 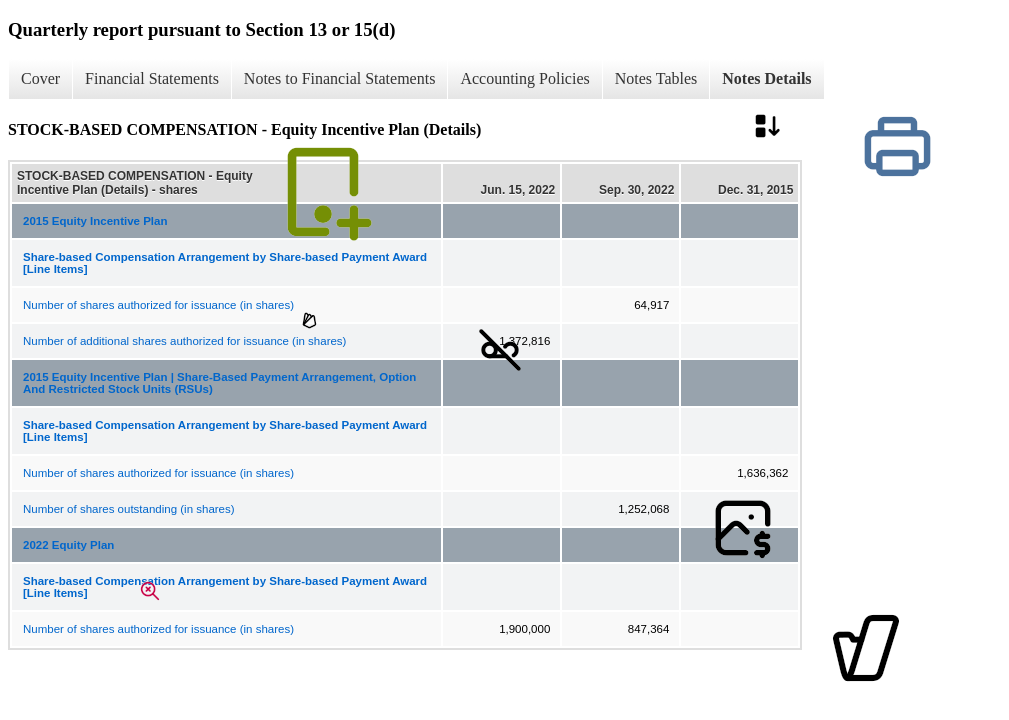 I want to click on sort items in descending order, so click(x=767, y=126).